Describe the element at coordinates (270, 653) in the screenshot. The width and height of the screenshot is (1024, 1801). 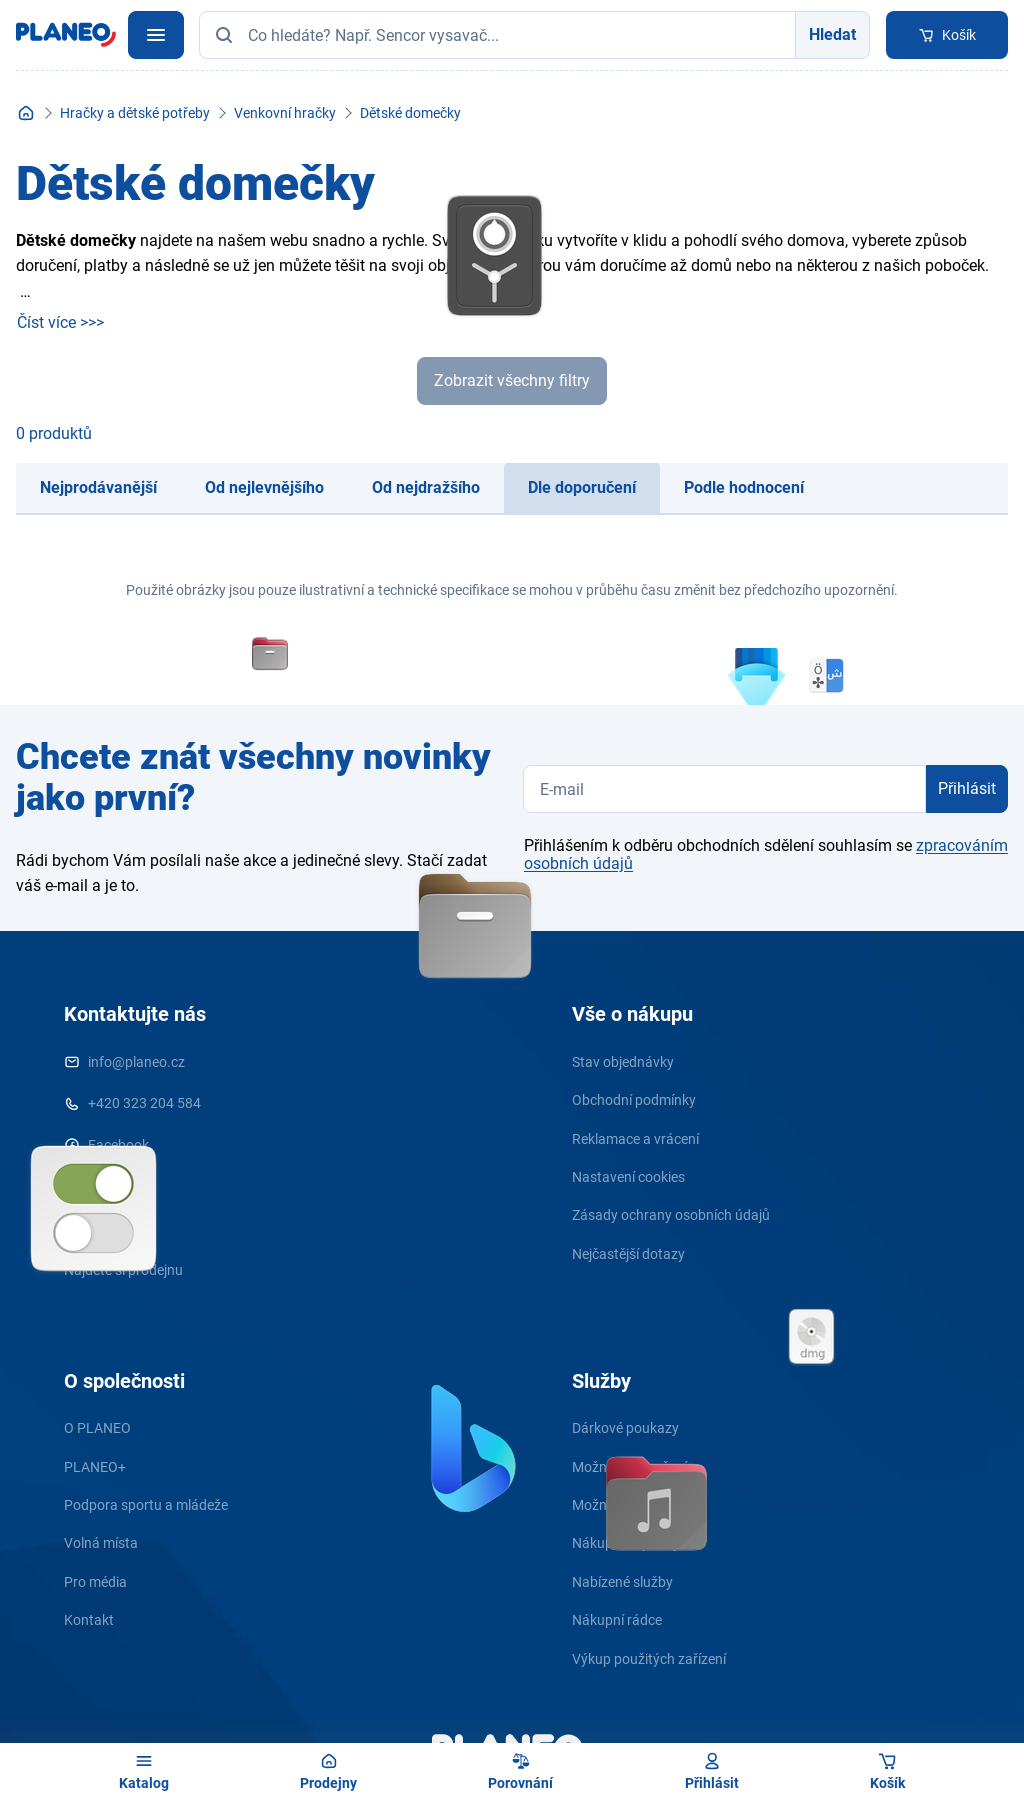
I see `open the file manager` at that location.